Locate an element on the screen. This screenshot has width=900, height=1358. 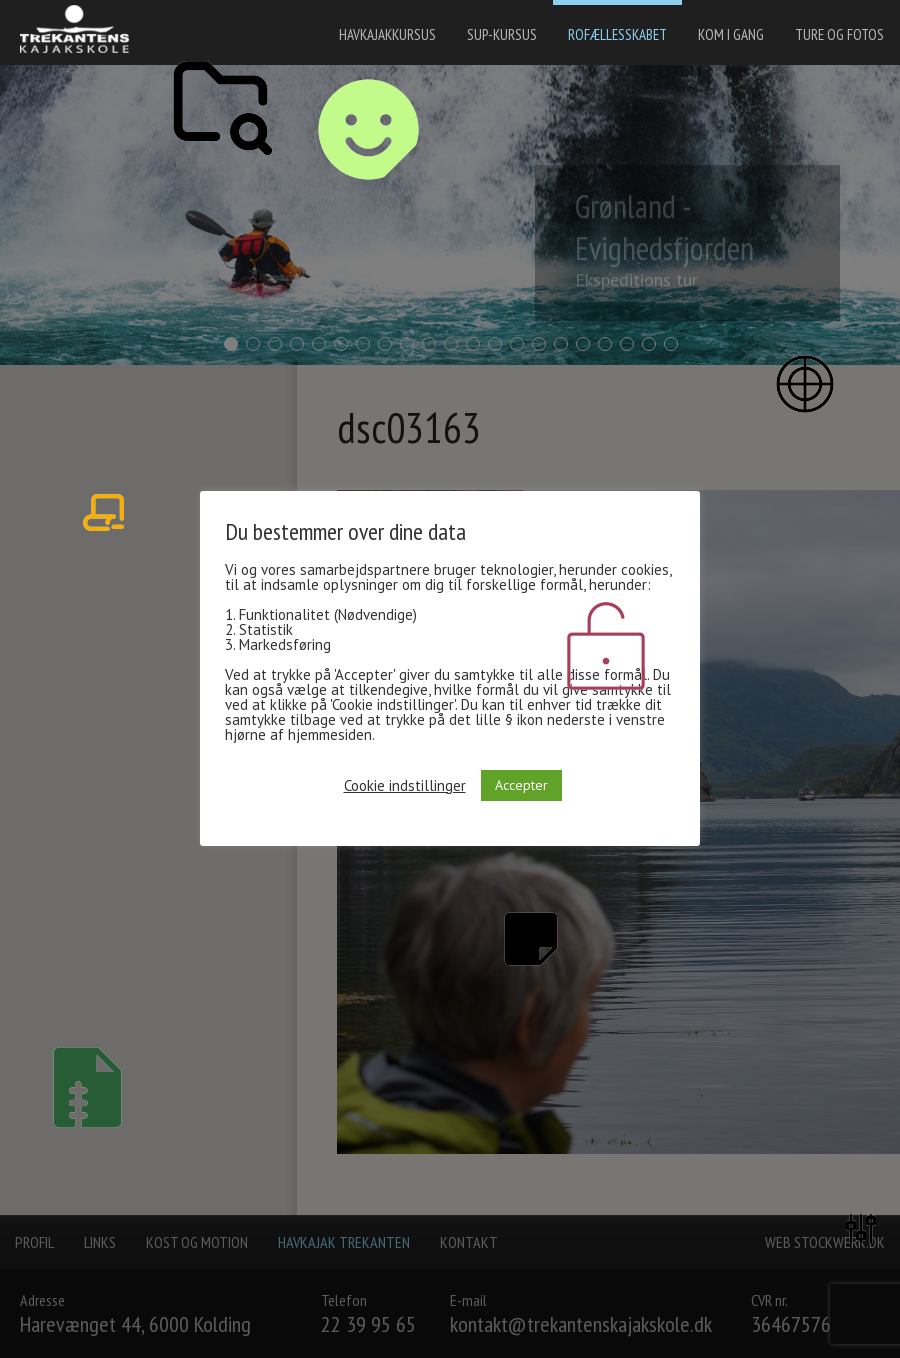
create a new note is located at coordinates (531, 939).